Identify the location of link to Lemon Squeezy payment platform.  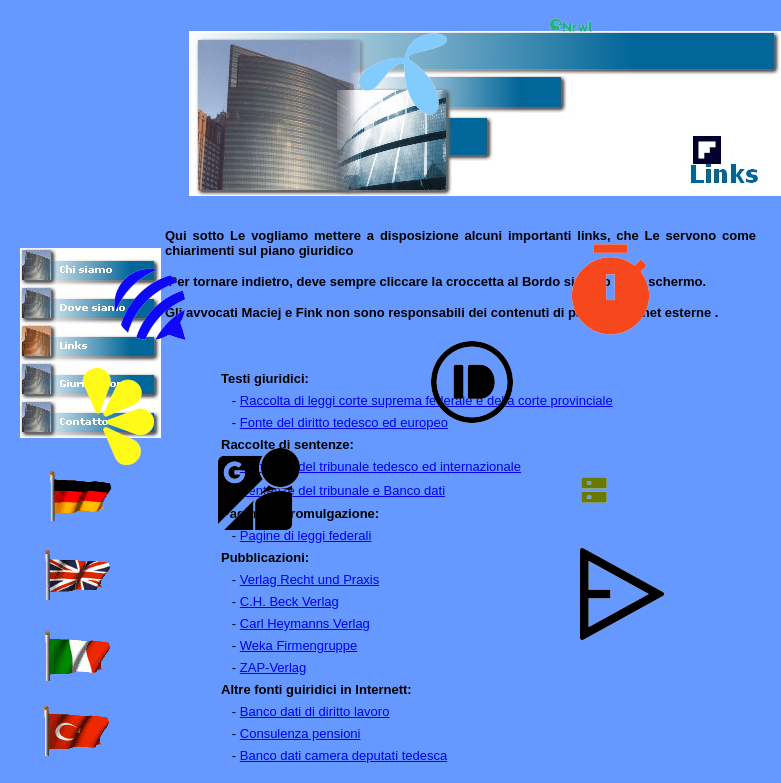
(118, 416).